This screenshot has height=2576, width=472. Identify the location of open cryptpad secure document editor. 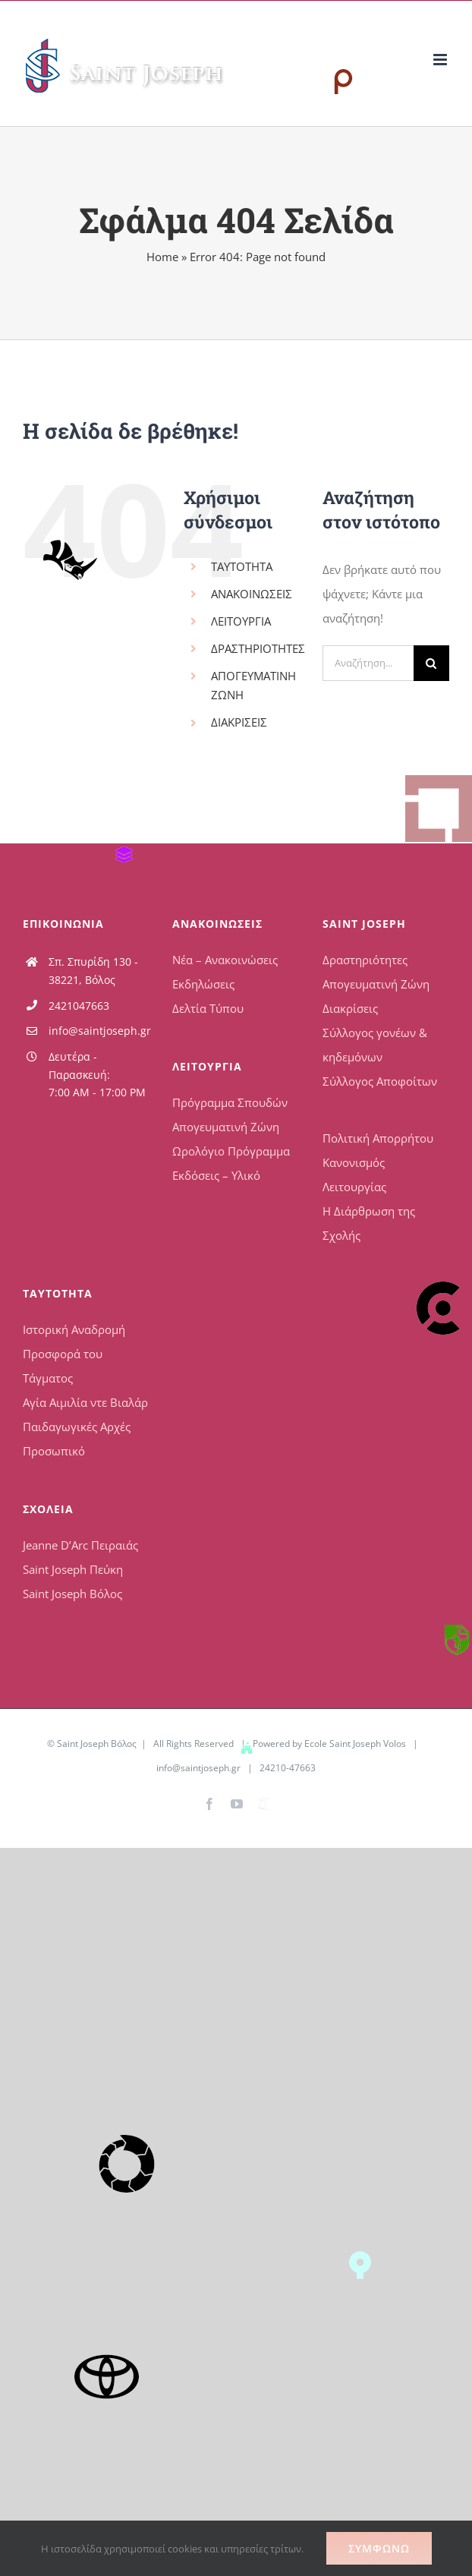
(457, 1640).